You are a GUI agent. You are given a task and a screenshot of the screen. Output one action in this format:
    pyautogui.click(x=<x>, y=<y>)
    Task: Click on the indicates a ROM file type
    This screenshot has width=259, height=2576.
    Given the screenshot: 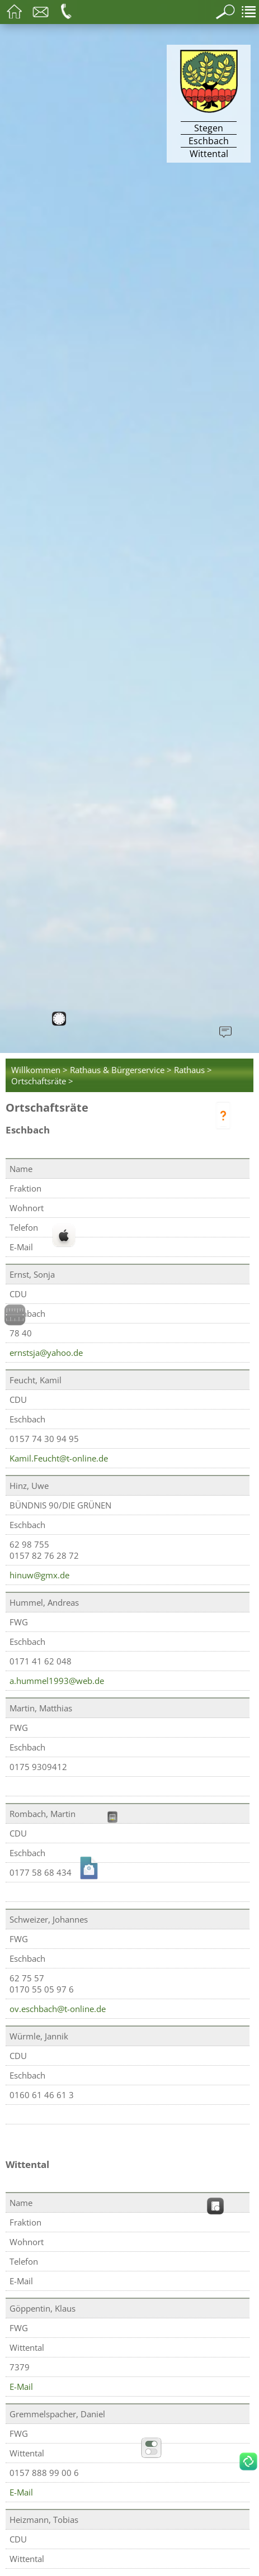 What is the action you would take?
    pyautogui.click(x=112, y=1817)
    